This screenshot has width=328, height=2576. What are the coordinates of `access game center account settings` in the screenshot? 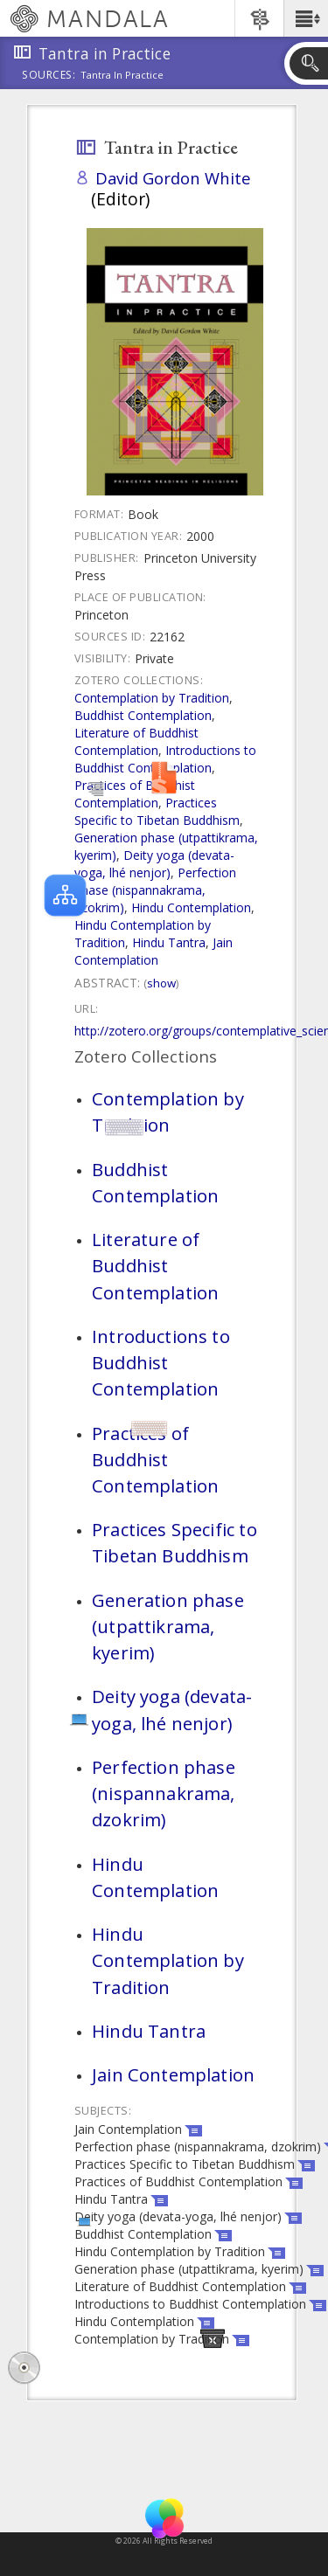 It's located at (164, 2518).